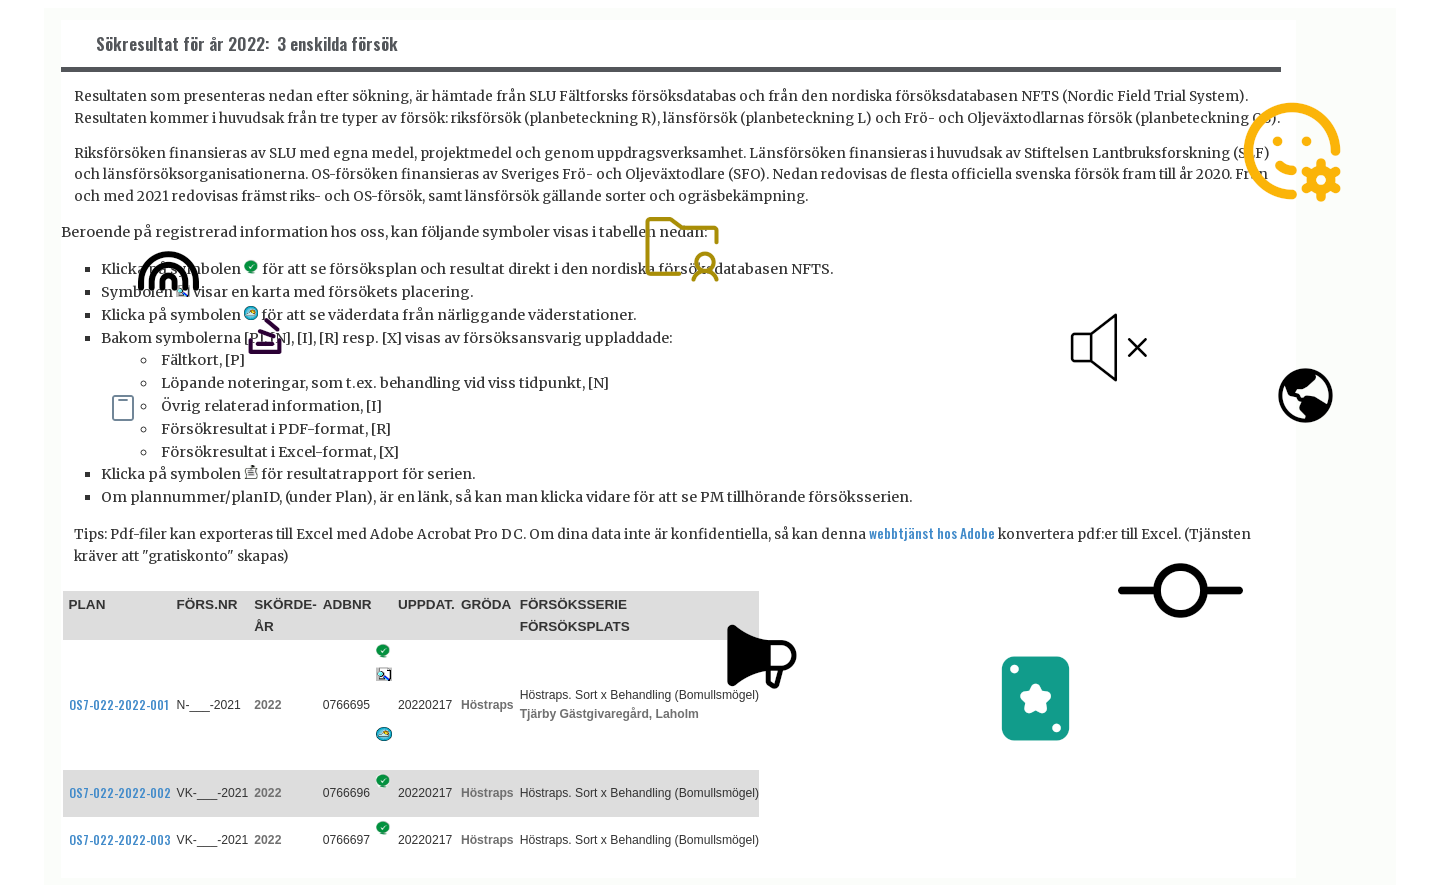 The height and width of the screenshot is (885, 1440). What do you see at coordinates (1305, 395) in the screenshot?
I see `switch to western hemisphere region` at bounding box center [1305, 395].